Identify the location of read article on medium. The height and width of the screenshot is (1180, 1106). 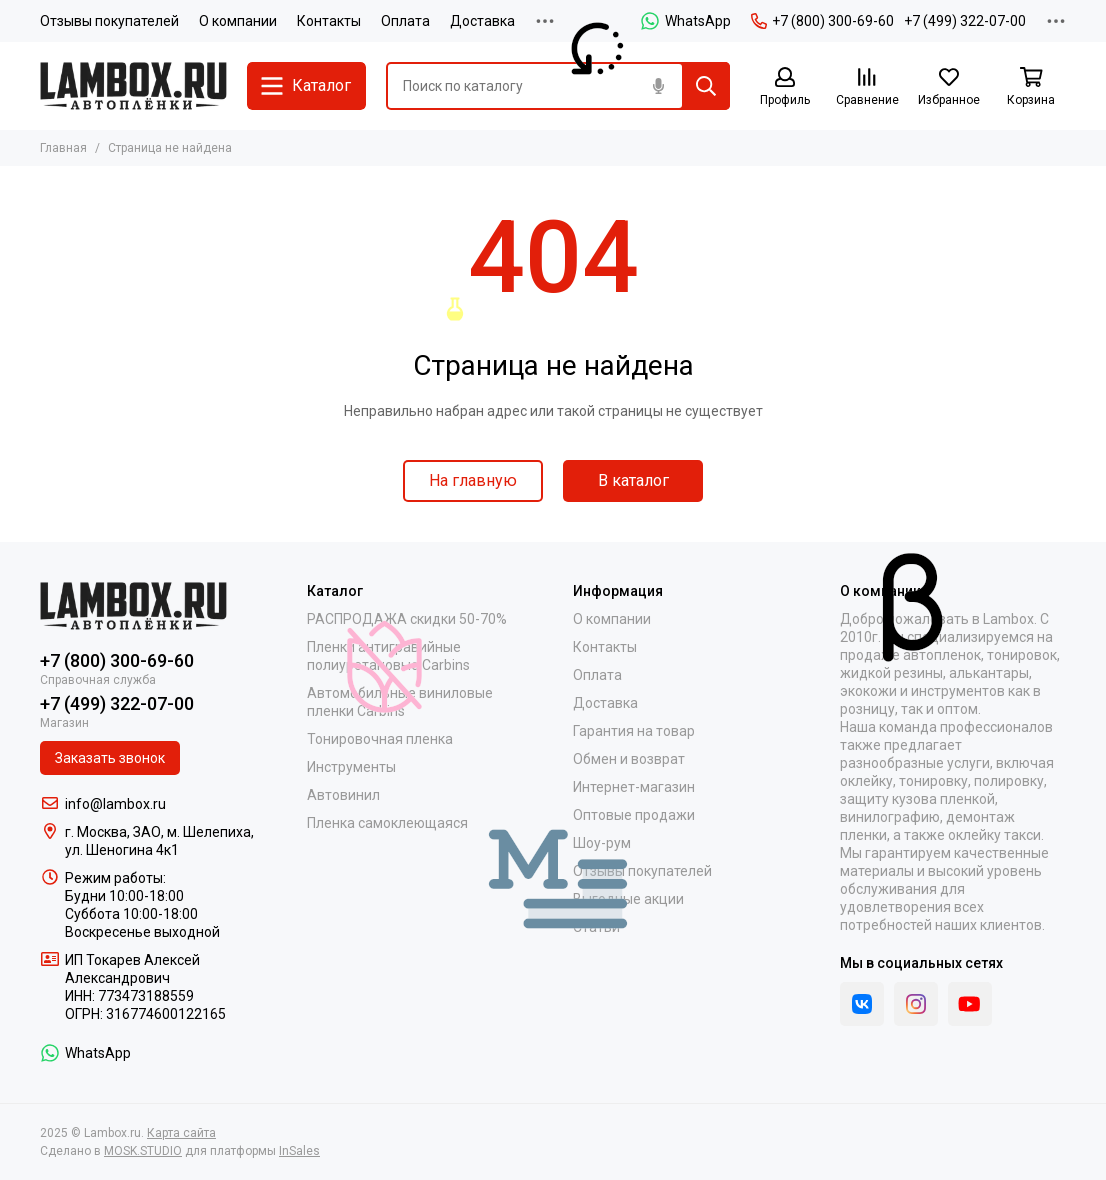
(558, 879).